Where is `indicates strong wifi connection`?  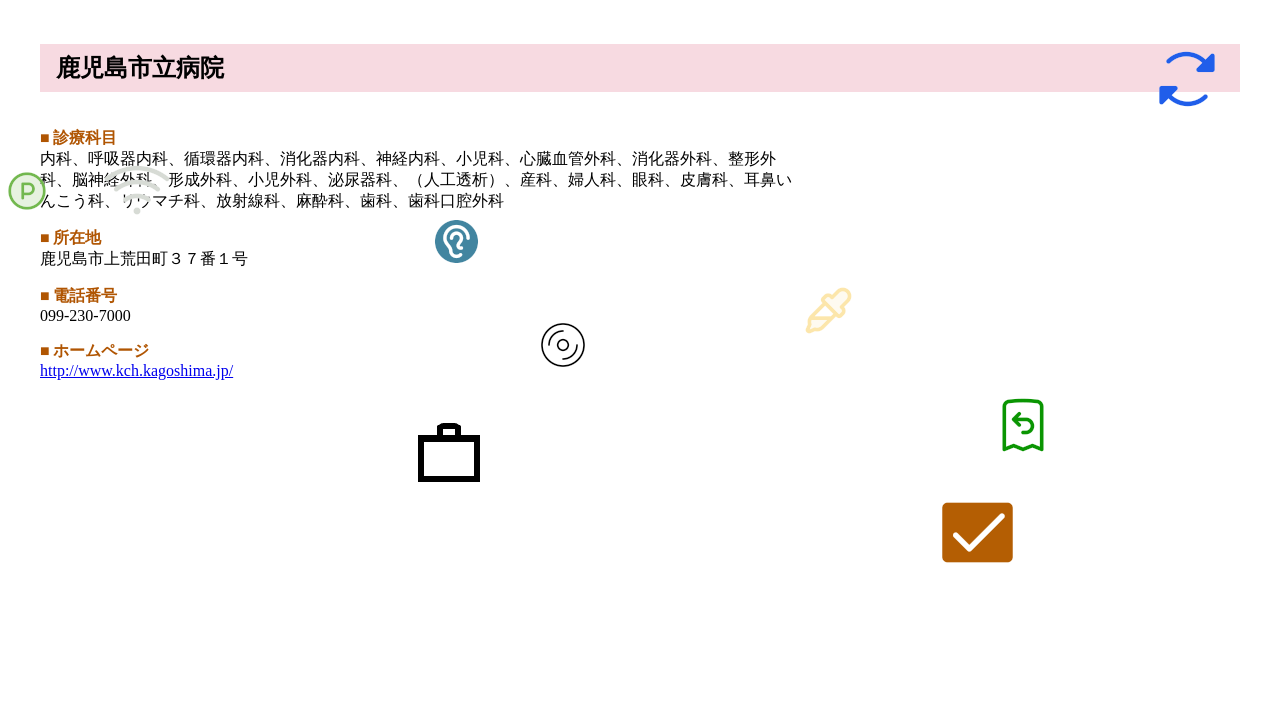
indicates strong wifi connection is located at coordinates (137, 189).